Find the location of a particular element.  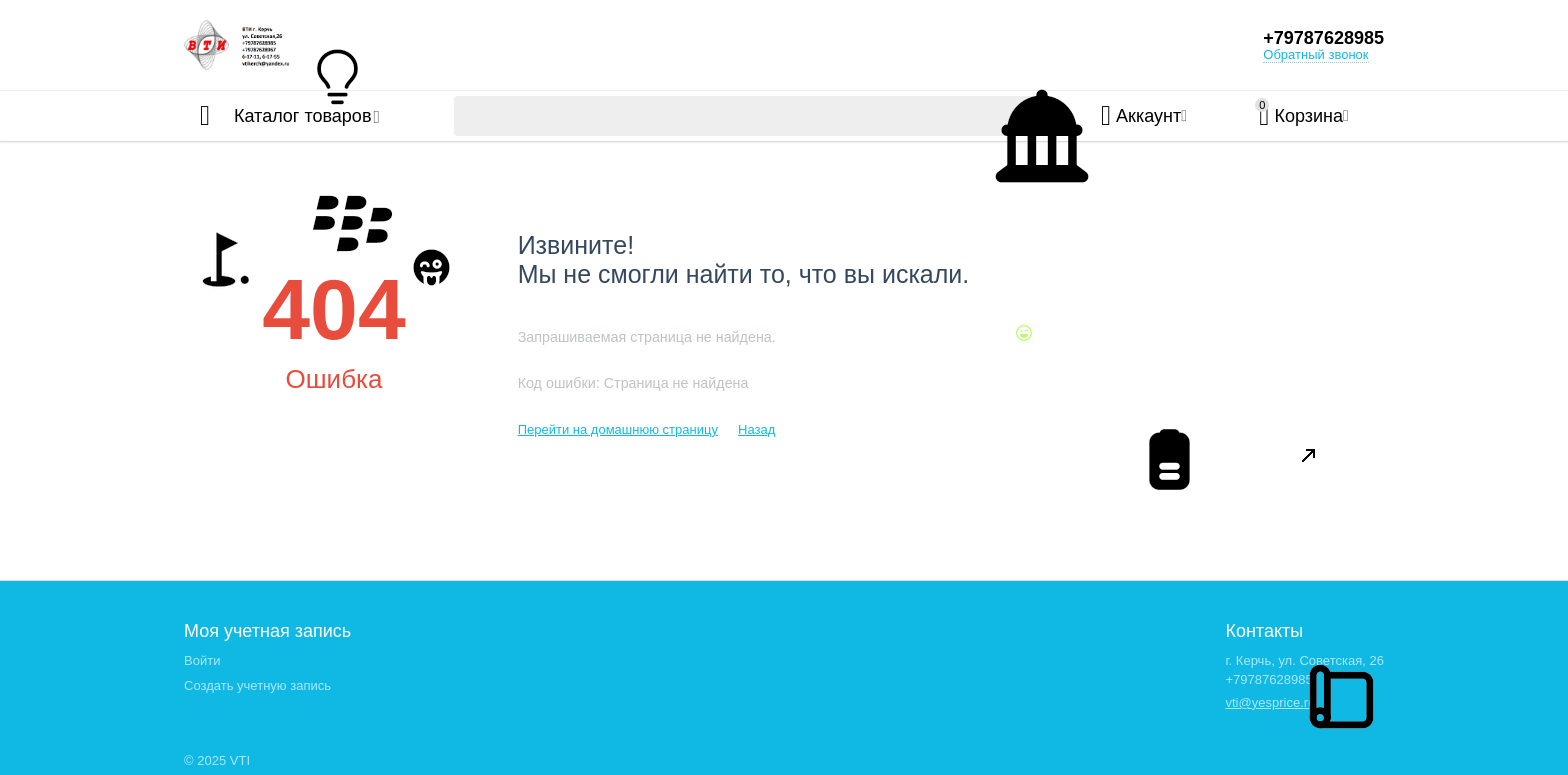

battery at approximately 50% charge is located at coordinates (1169, 459).